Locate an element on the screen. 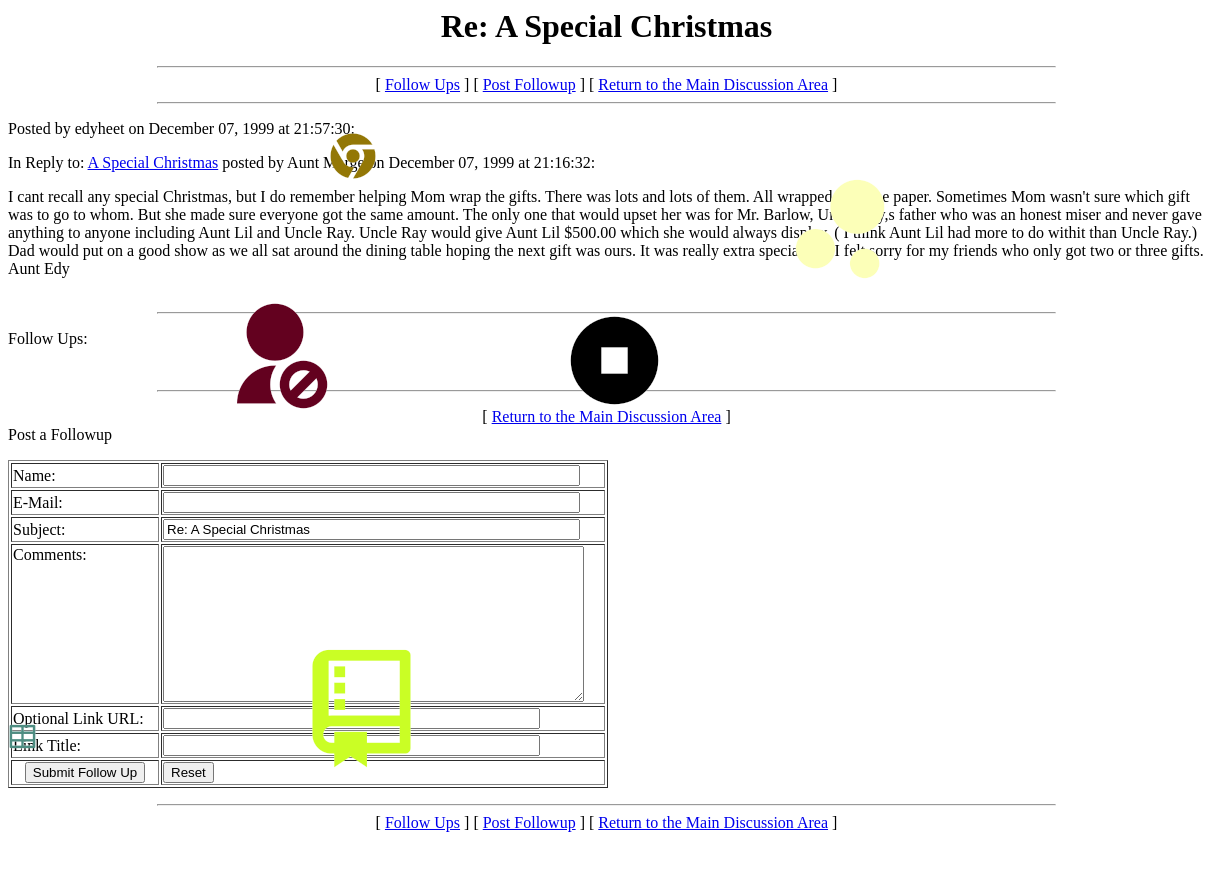  insert a table into the document is located at coordinates (22, 736).